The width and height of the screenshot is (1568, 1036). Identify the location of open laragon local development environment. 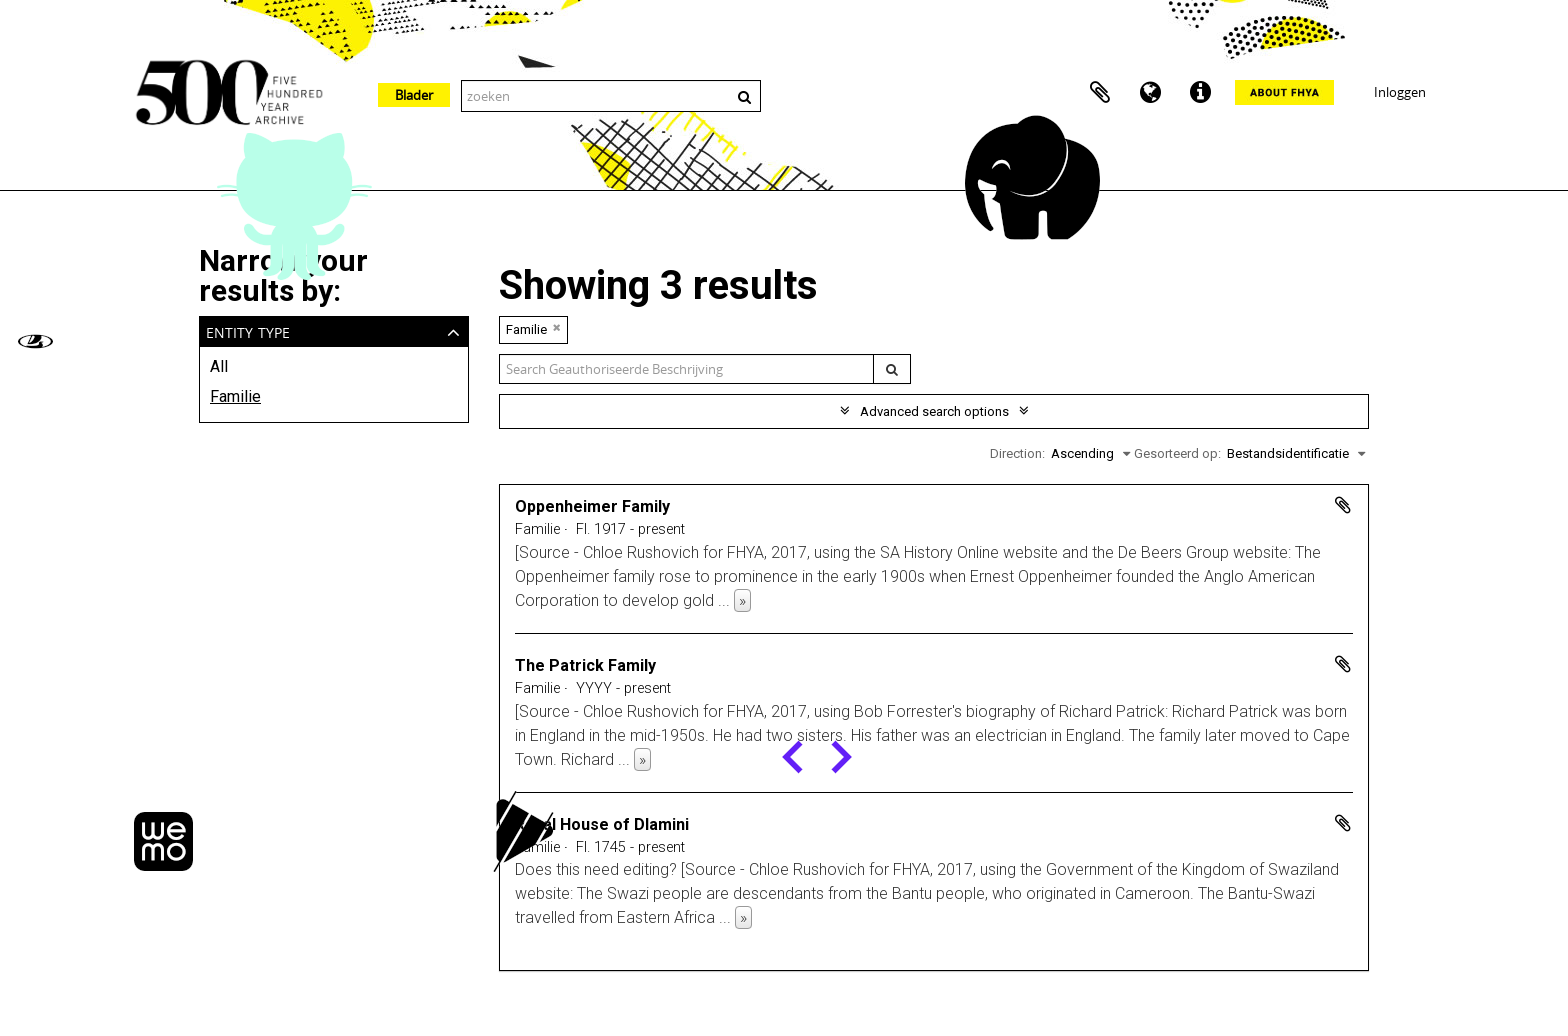
(1032, 177).